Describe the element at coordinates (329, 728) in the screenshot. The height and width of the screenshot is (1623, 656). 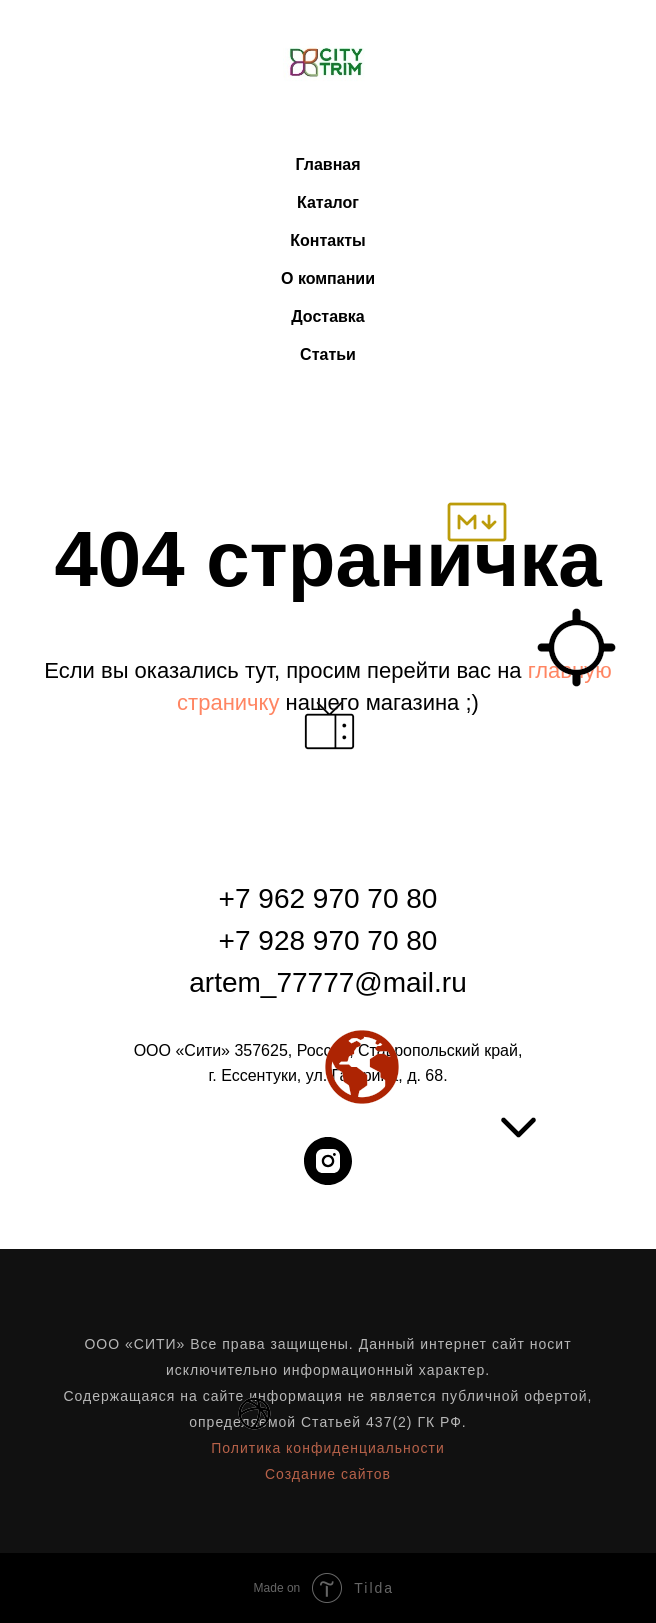
I see `access TV or video streaming features` at that location.